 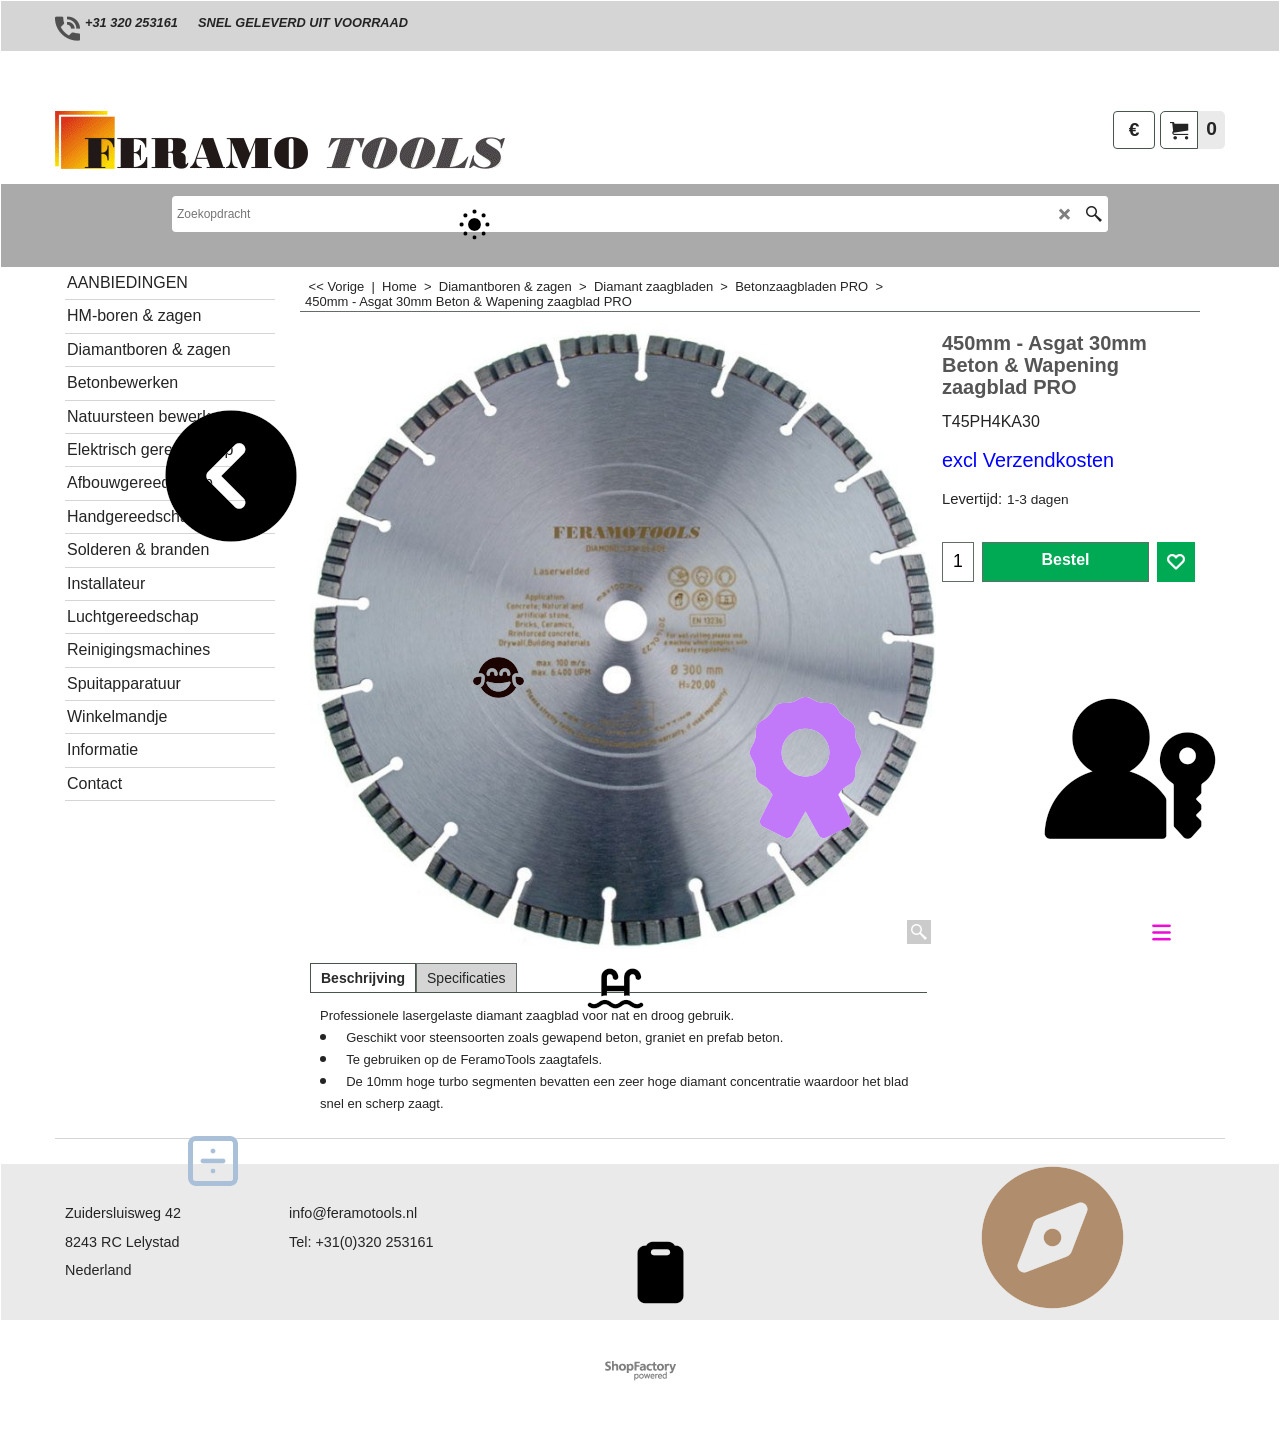 What do you see at coordinates (498, 677) in the screenshot?
I see `react with laughing emoji` at bounding box center [498, 677].